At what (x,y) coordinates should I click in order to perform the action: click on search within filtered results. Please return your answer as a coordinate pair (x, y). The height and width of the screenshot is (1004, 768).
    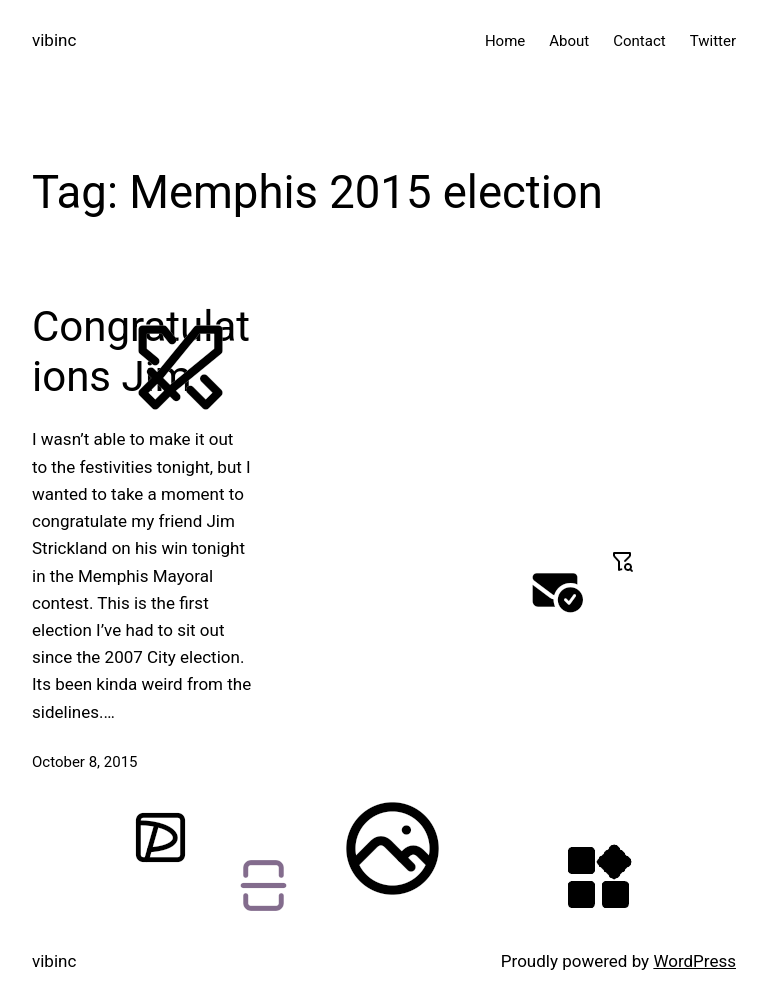
    Looking at the image, I should click on (622, 561).